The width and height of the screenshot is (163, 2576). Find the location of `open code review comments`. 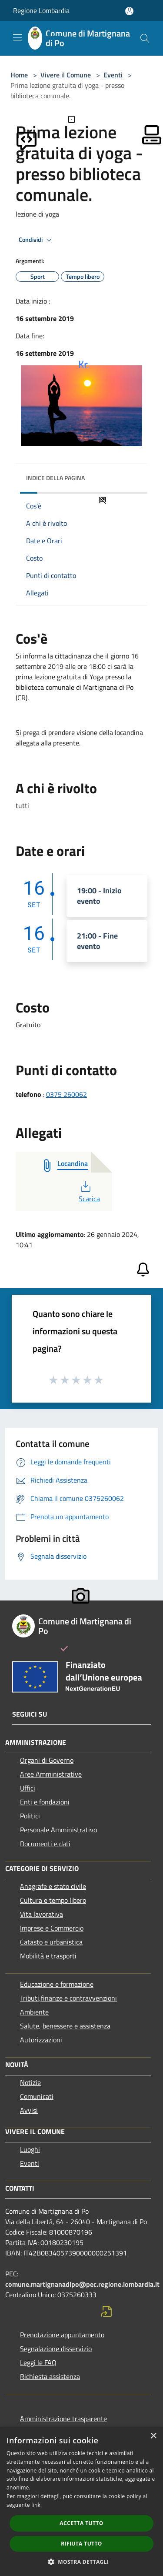

open code review comments is located at coordinates (27, 140).